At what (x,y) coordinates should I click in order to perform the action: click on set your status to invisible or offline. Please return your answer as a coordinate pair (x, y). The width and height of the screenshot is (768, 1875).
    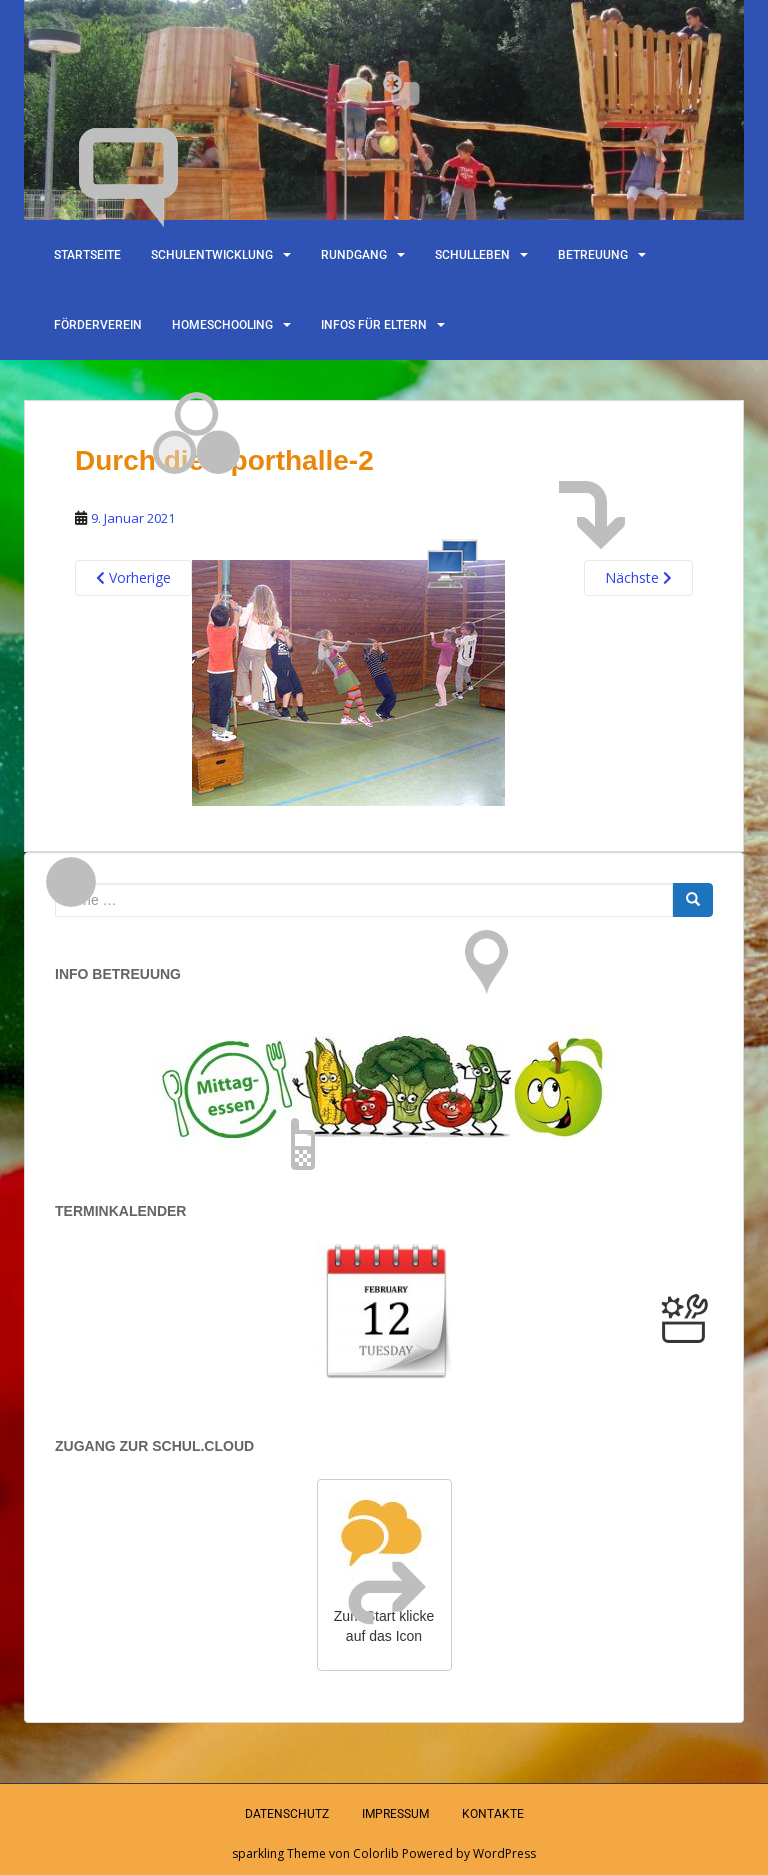
    Looking at the image, I should click on (128, 177).